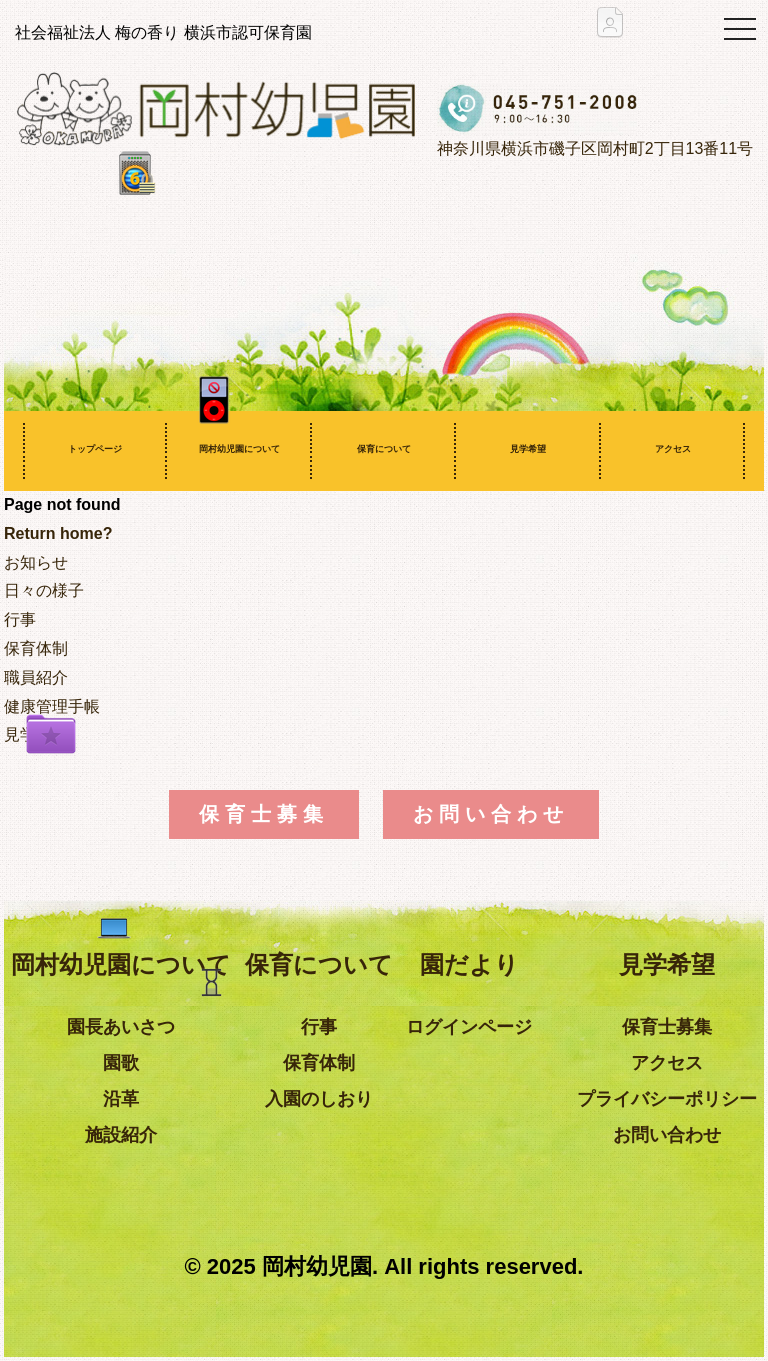 The height and width of the screenshot is (1361, 768). Describe the element at coordinates (610, 22) in the screenshot. I see `credits or attribution file` at that location.